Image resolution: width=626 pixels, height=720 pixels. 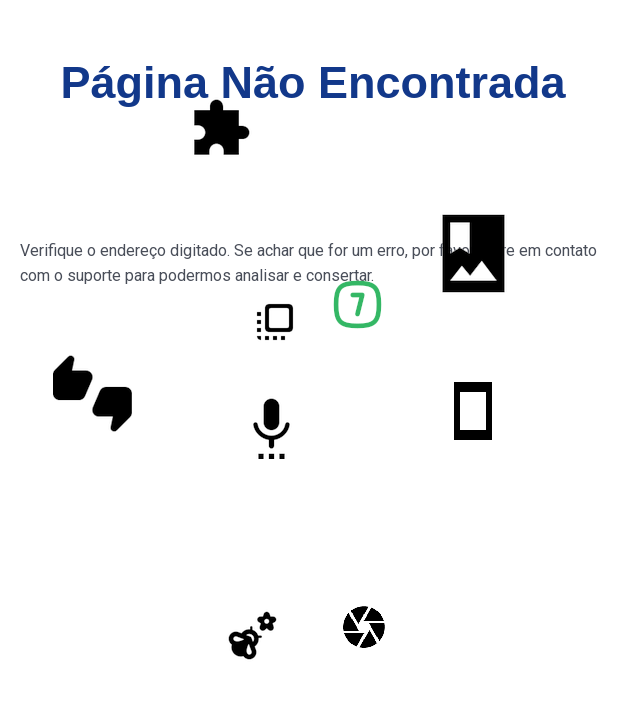 I want to click on manage browser extensions, so click(x=220, y=128).